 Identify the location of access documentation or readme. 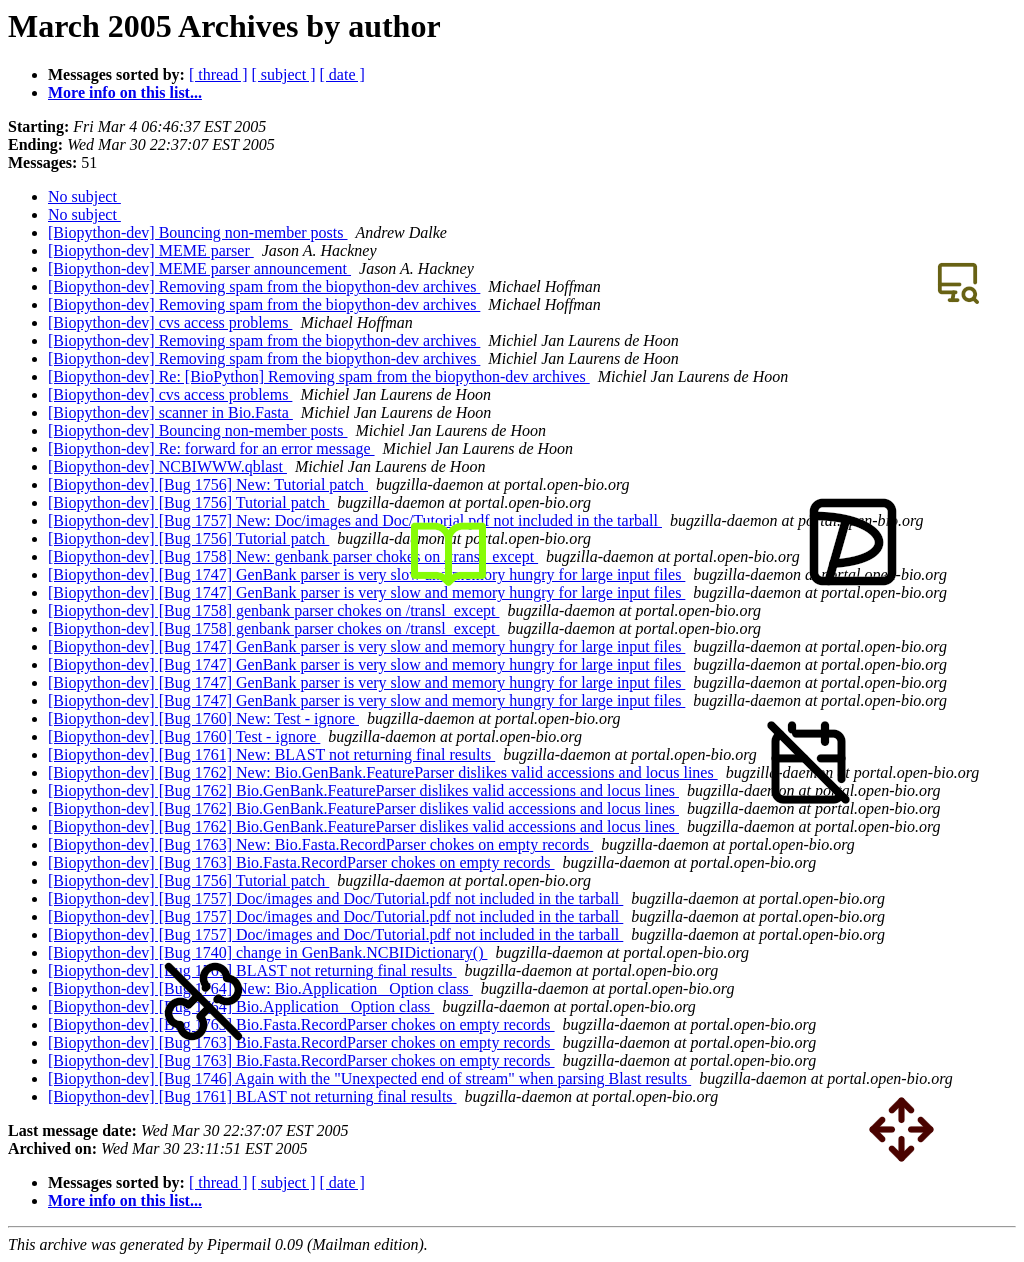
(448, 555).